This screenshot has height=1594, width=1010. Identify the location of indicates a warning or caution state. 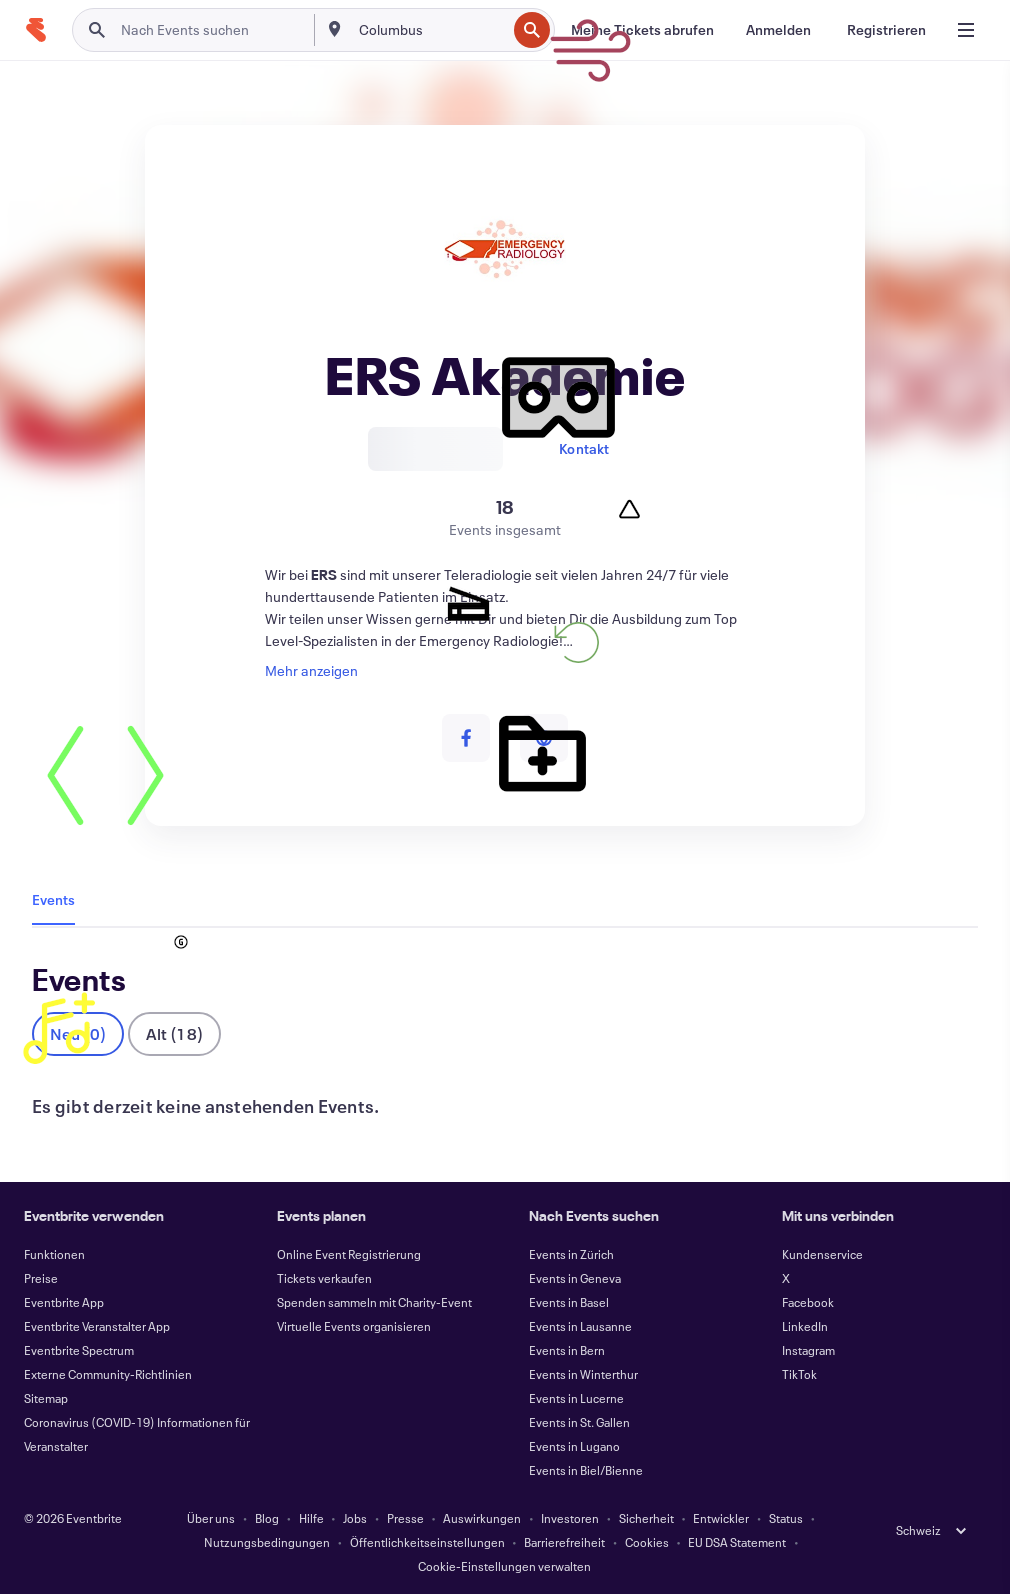
(629, 509).